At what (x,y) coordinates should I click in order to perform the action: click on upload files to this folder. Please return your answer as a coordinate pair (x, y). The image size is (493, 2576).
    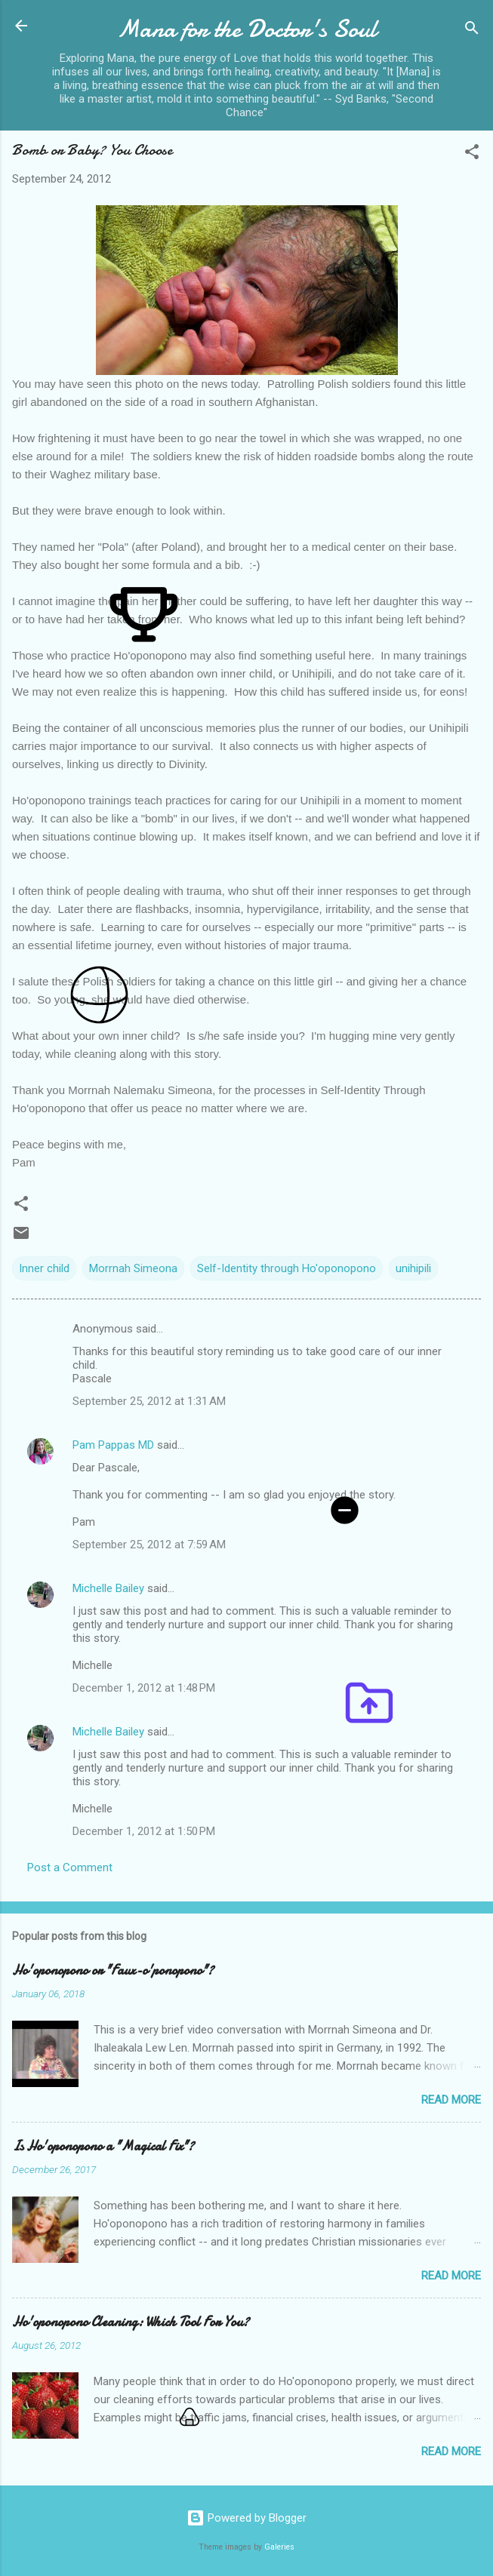
    Looking at the image, I should click on (369, 1704).